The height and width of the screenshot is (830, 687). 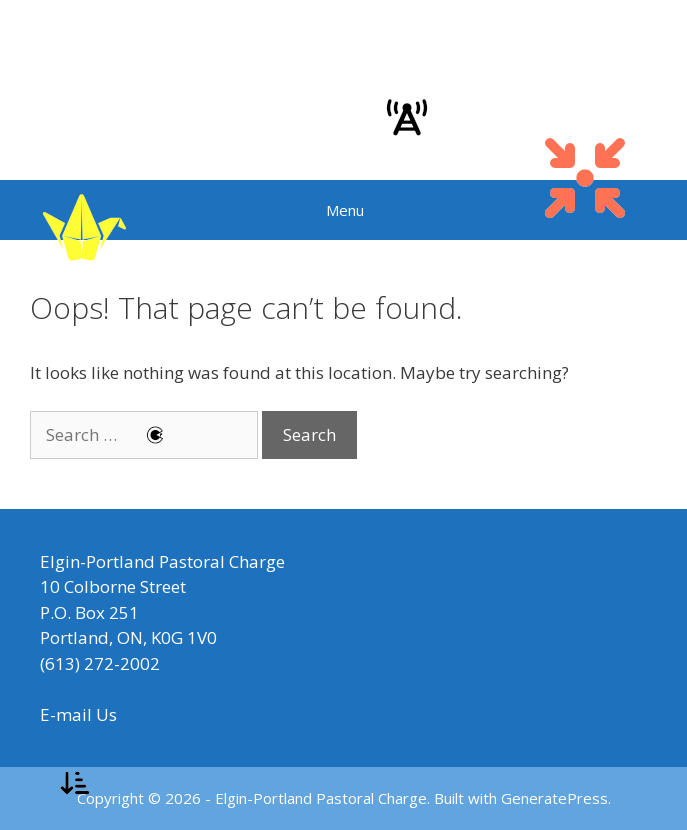 I want to click on collapse or minimize content to center, so click(x=585, y=178).